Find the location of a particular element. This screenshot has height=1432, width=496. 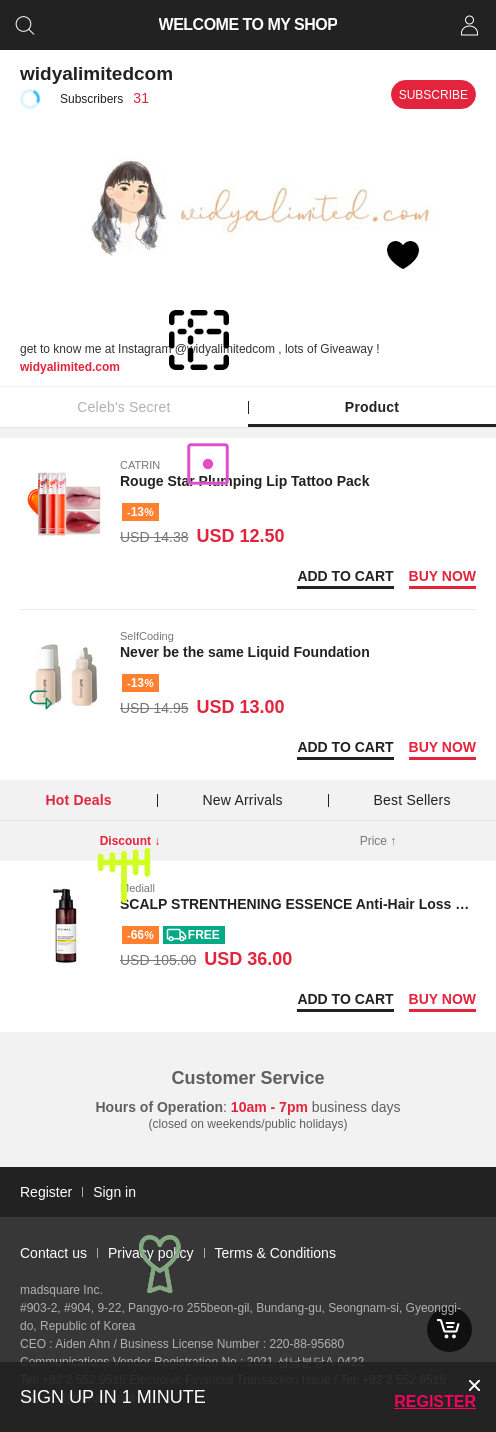

indicates a modified file in a diff view is located at coordinates (208, 464).